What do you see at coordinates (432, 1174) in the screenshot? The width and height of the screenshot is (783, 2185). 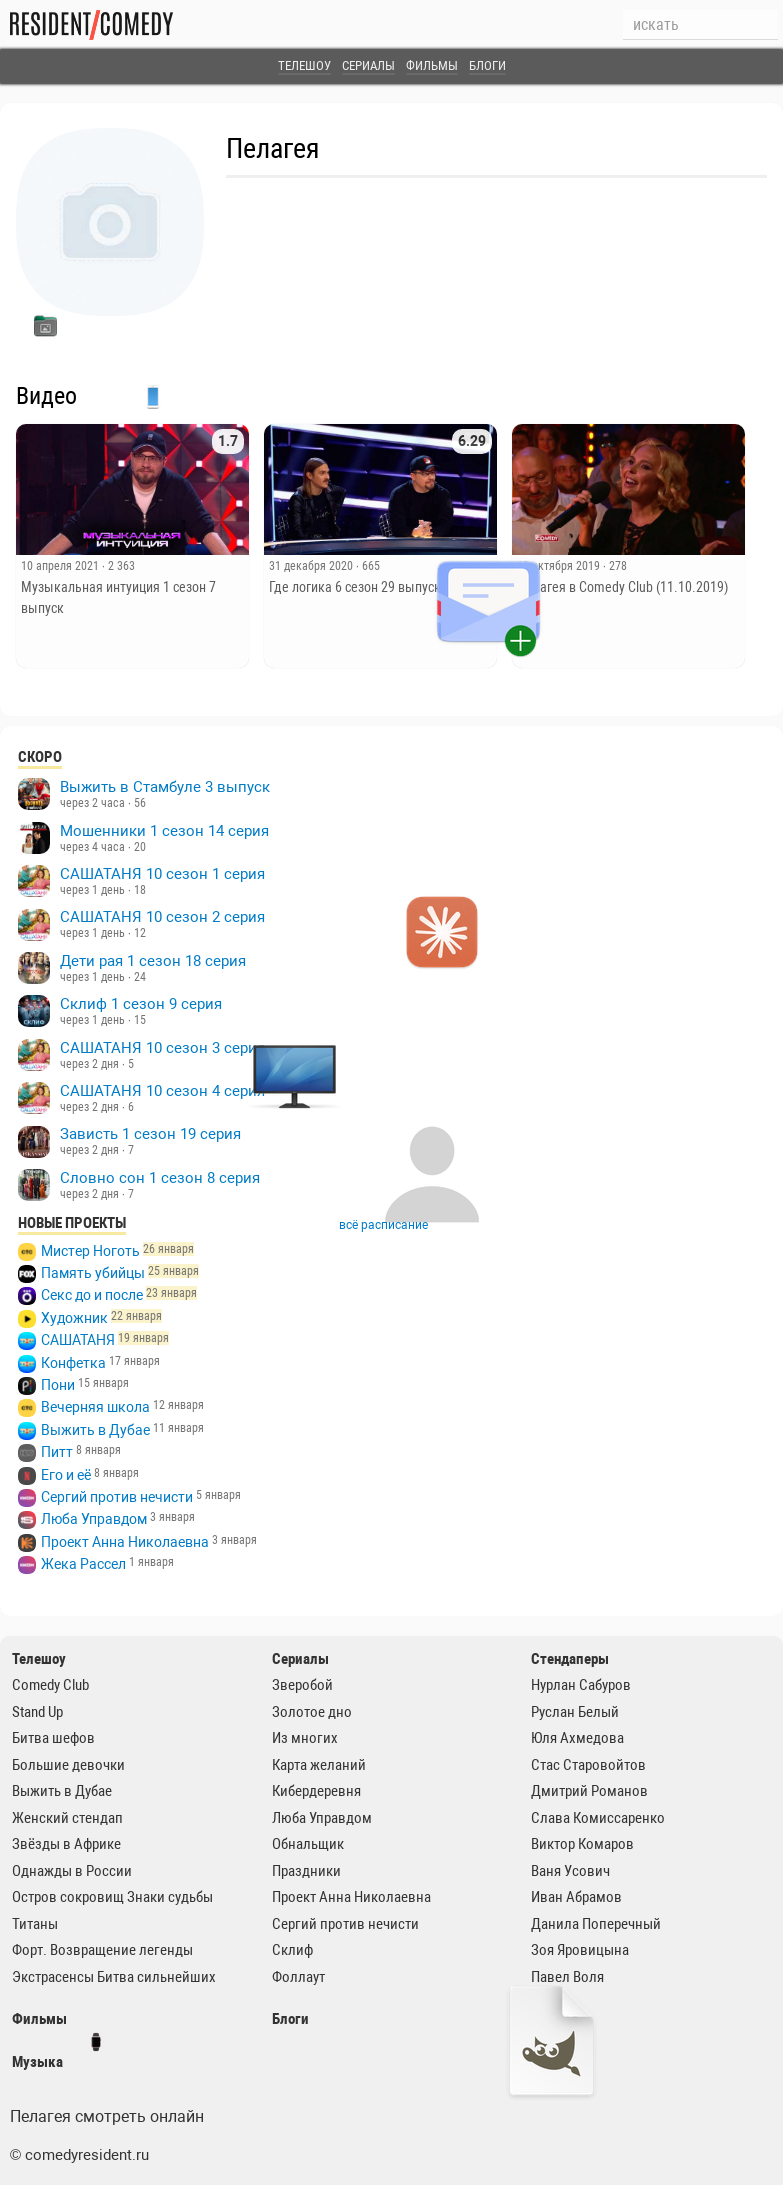 I see `guest user account` at bounding box center [432, 1174].